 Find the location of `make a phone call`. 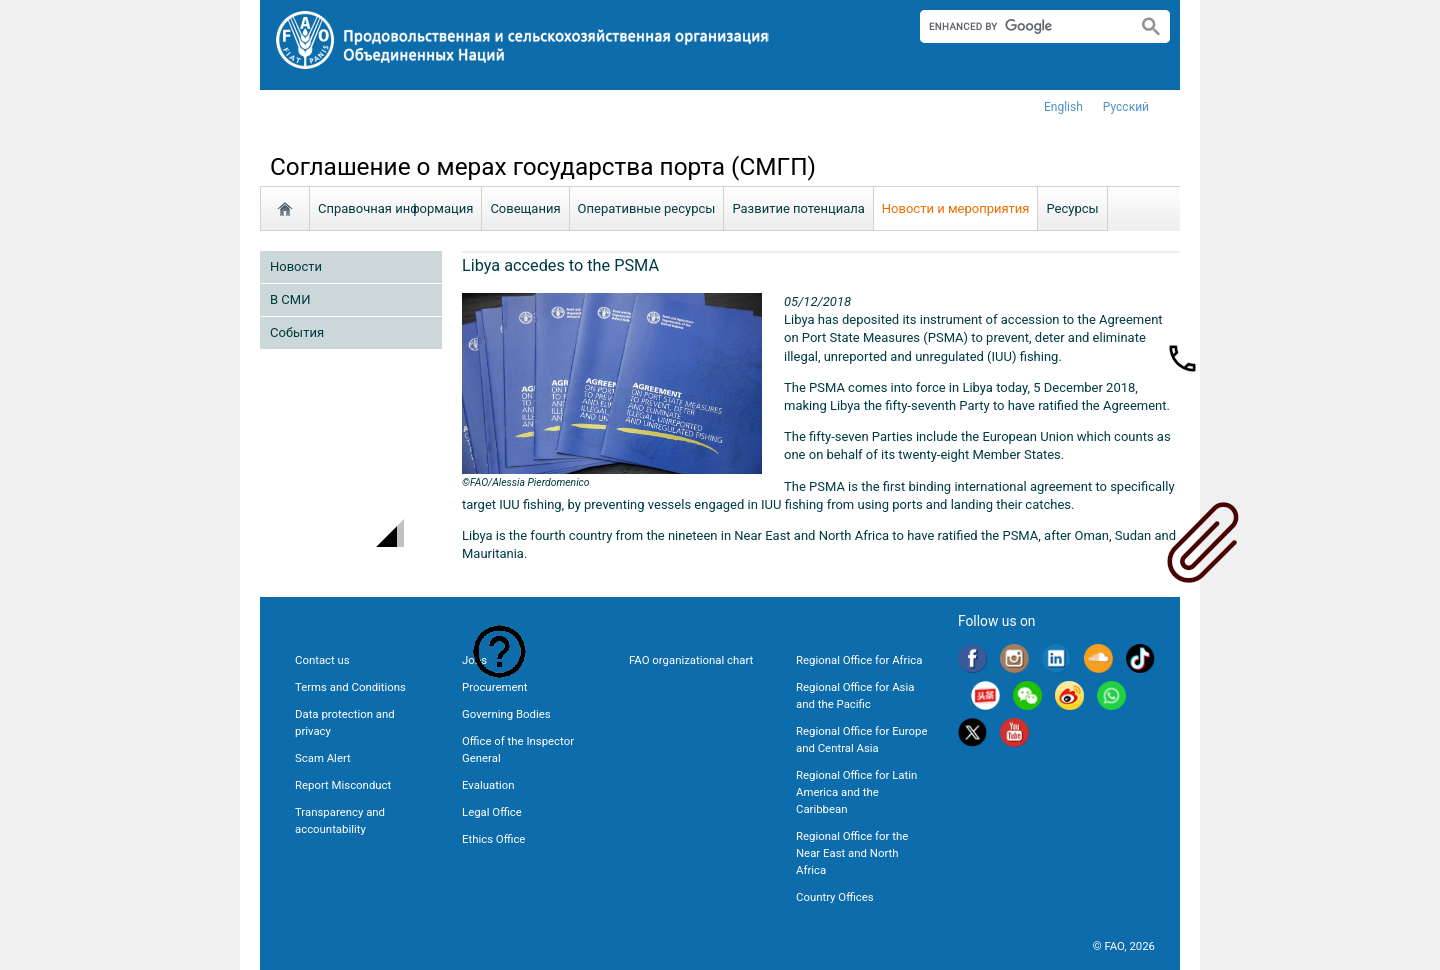

make a phone call is located at coordinates (1182, 358).